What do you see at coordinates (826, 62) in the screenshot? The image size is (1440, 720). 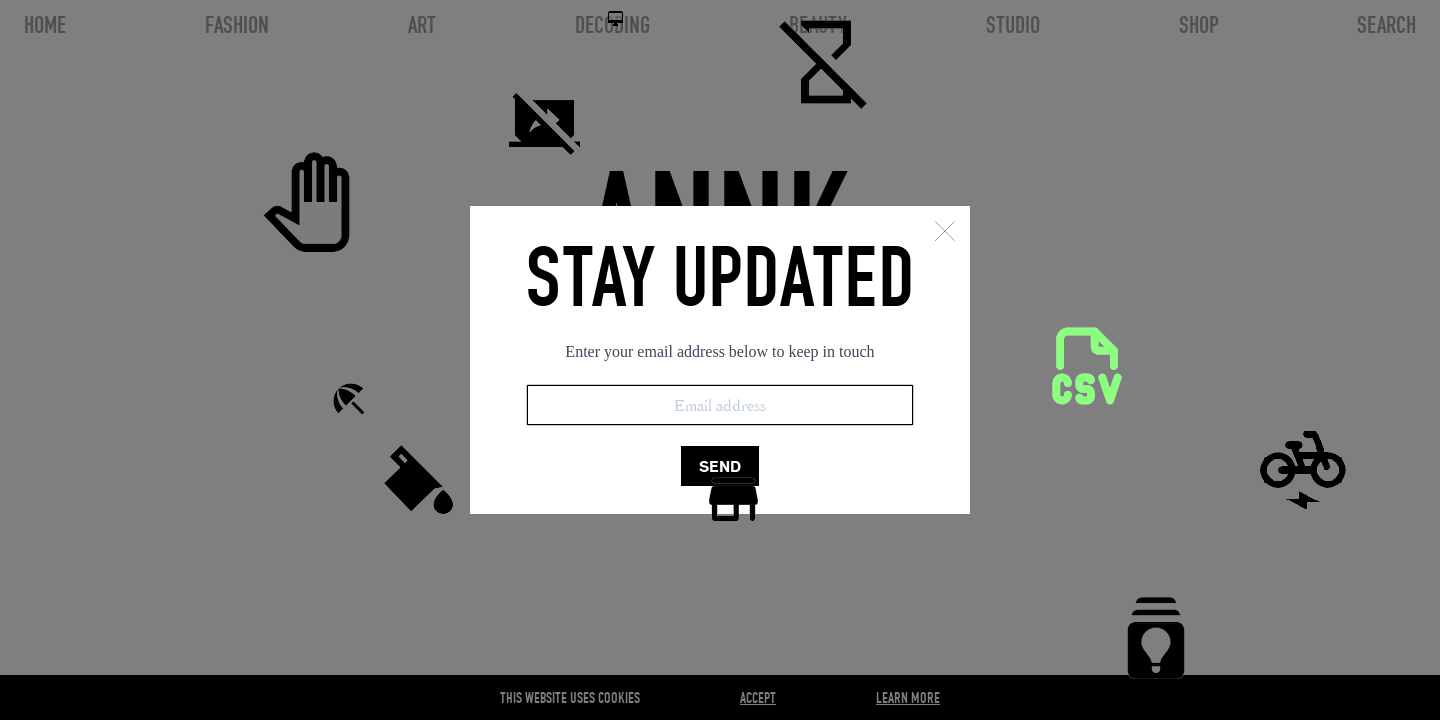 I see `timer or countdown feature disabled` at bounding box center [826, 62].